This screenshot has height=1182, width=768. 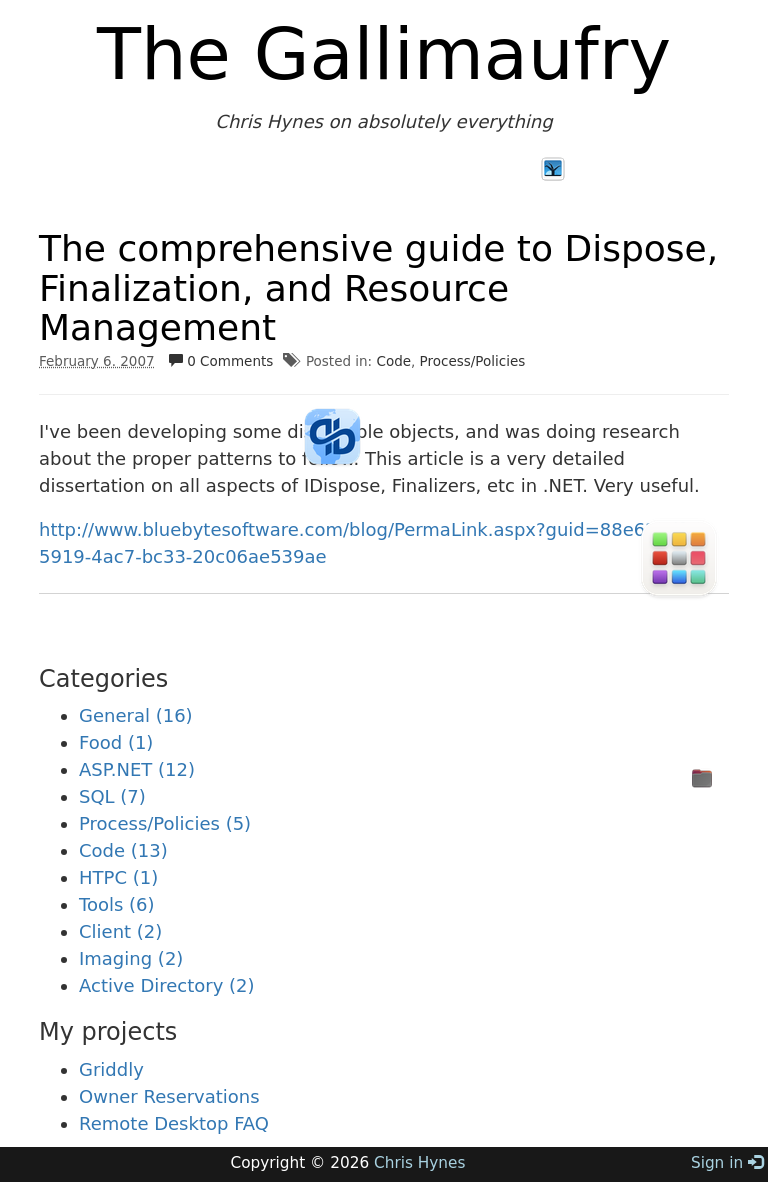 What do you see at coordinates (679, 558) in the screenshot?
I see `open the app grid or launcher` at bounding box center [679, 558].